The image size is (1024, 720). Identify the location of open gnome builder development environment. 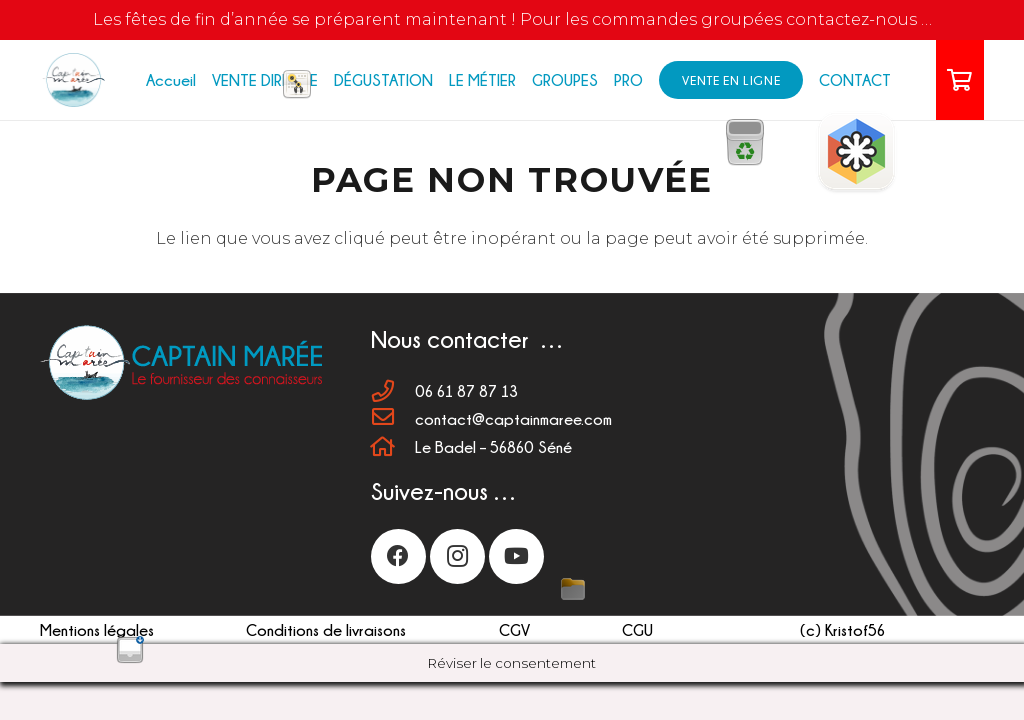
(297, 84).